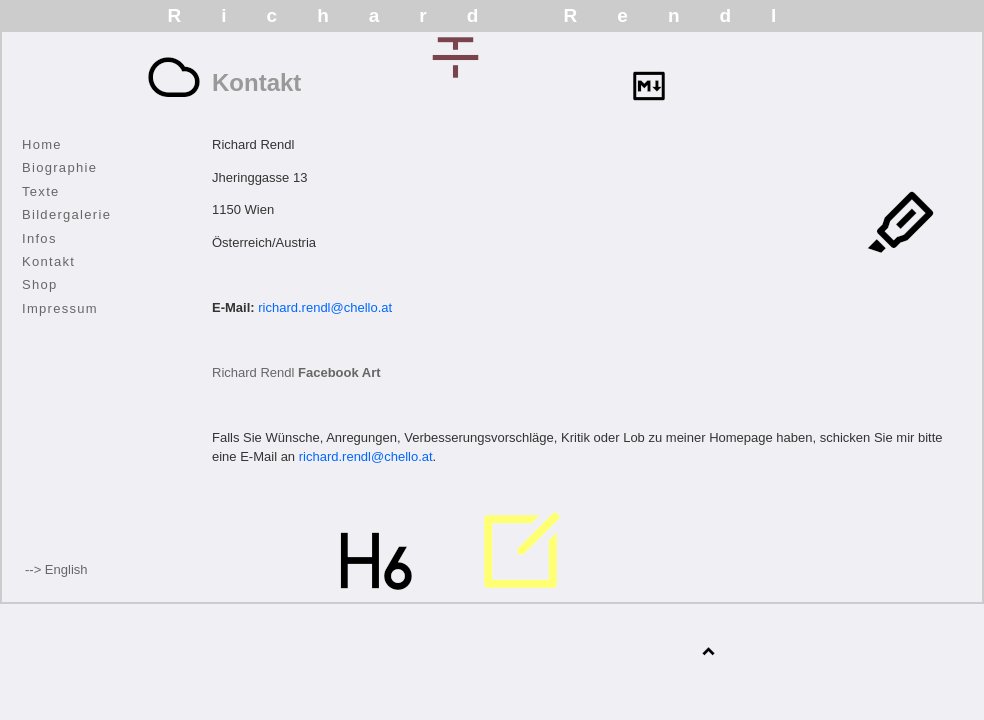 The width and height of the screenshot is (984, 720). Describe the element at coordinates (455, 57) in the screenshot. I see `apply strikethrough formatting to selected text` at that location.